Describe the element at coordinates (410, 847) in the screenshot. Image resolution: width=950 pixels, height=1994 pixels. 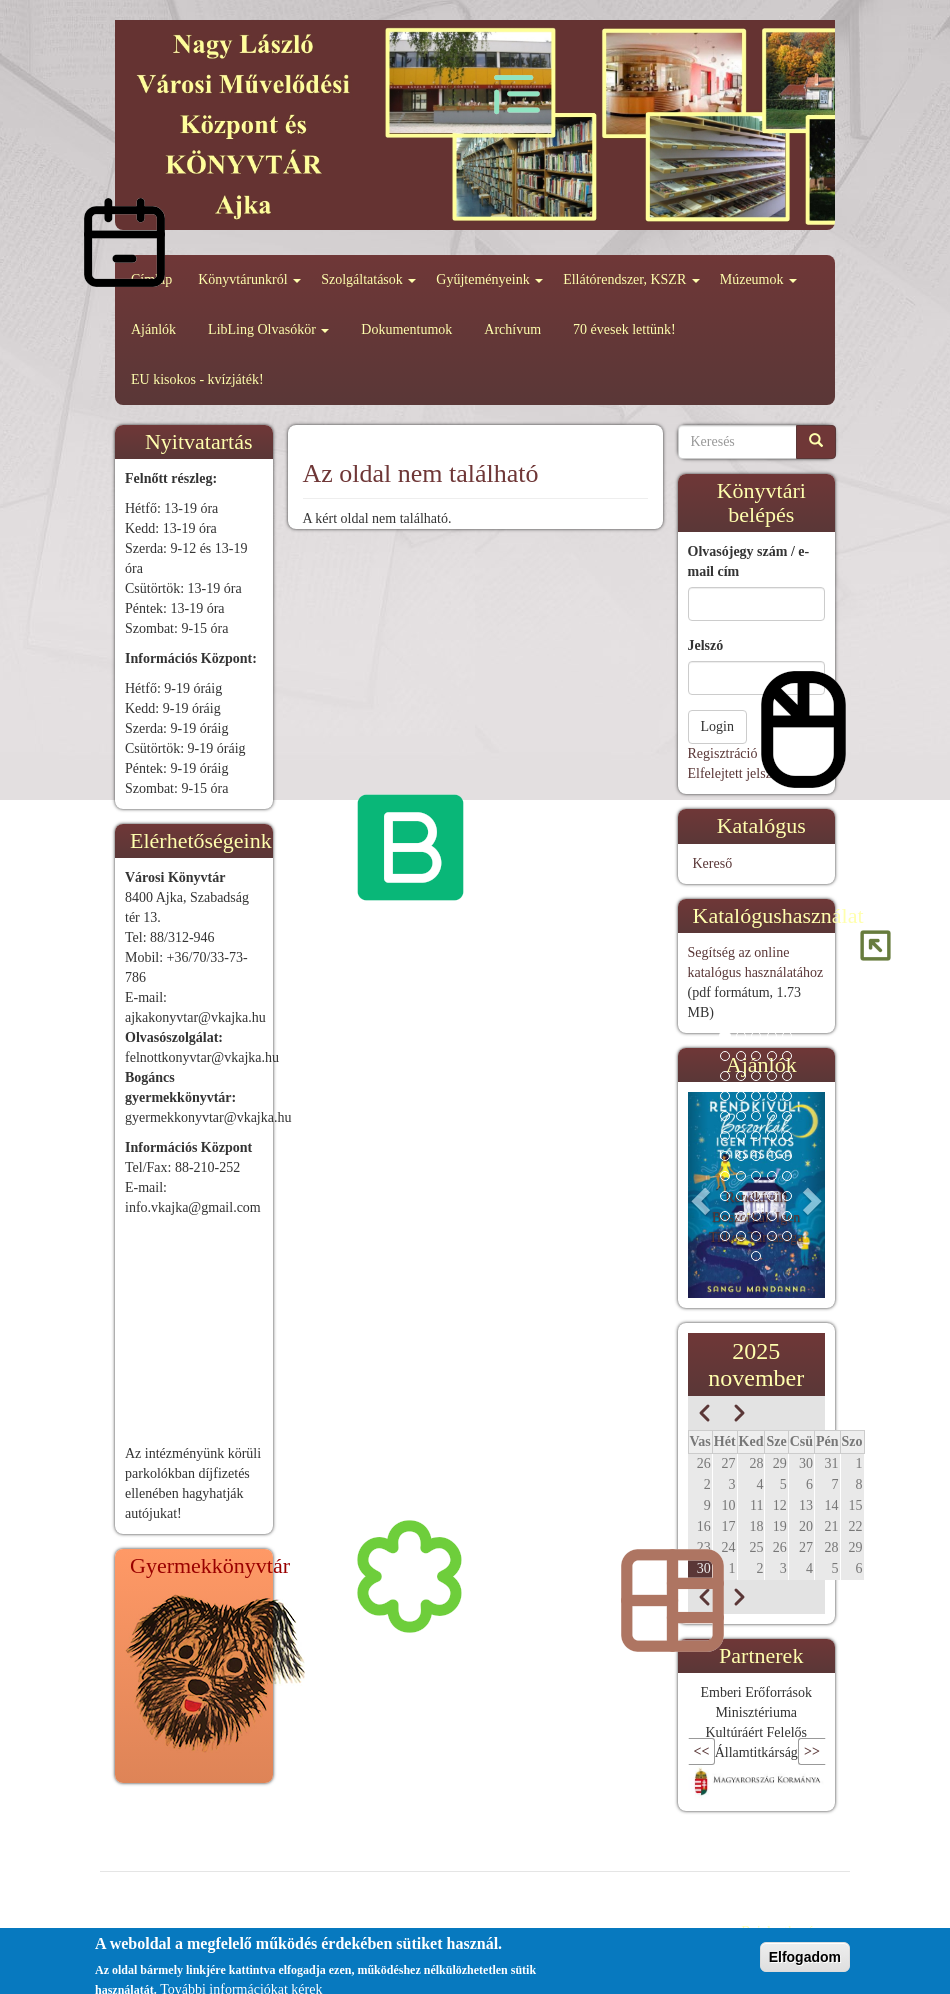
I see `apply bold formatting to selected text` at that location.